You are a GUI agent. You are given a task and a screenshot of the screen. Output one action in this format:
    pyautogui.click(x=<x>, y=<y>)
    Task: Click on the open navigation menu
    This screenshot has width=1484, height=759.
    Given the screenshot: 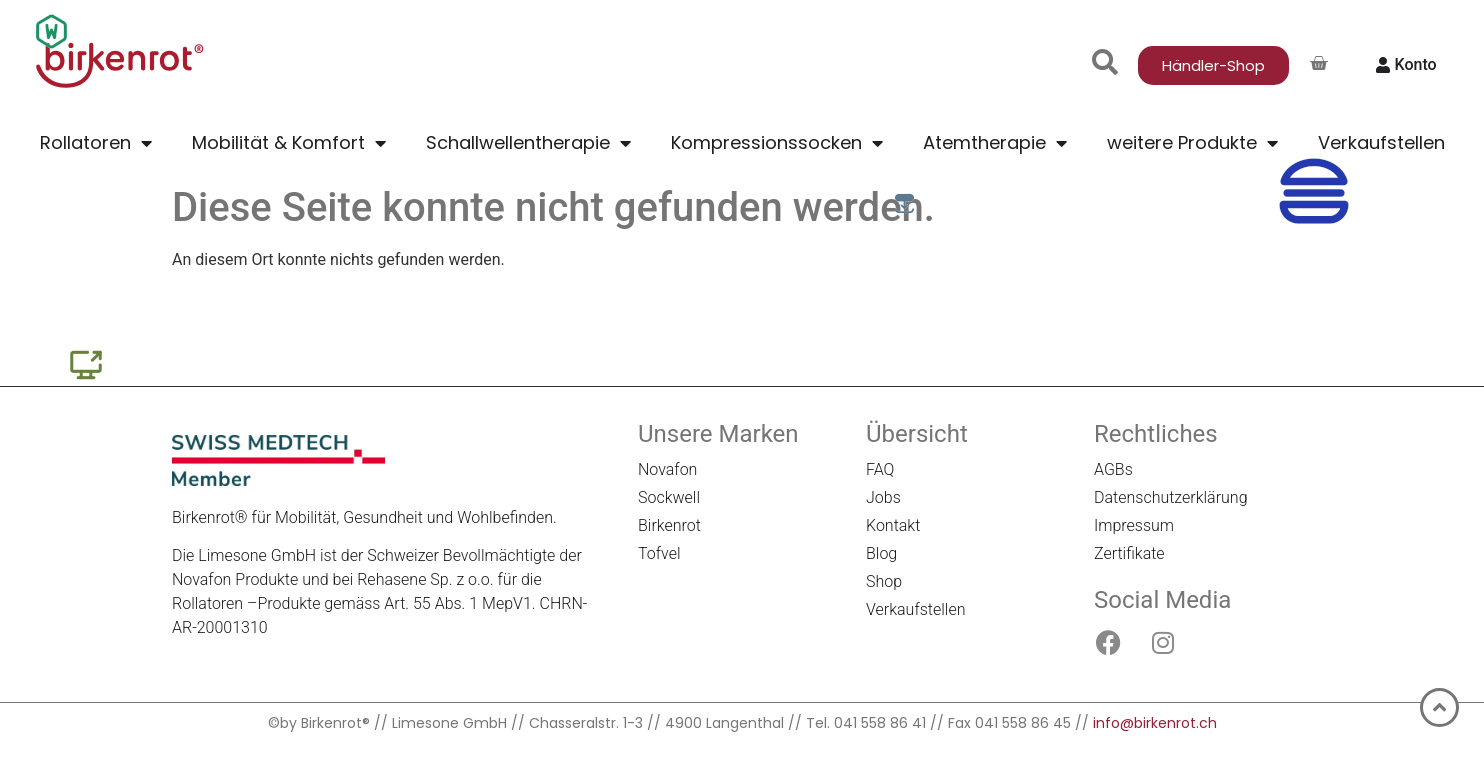 What is the action you would take?
    pyautogui.click(x=1314, y=193)
    